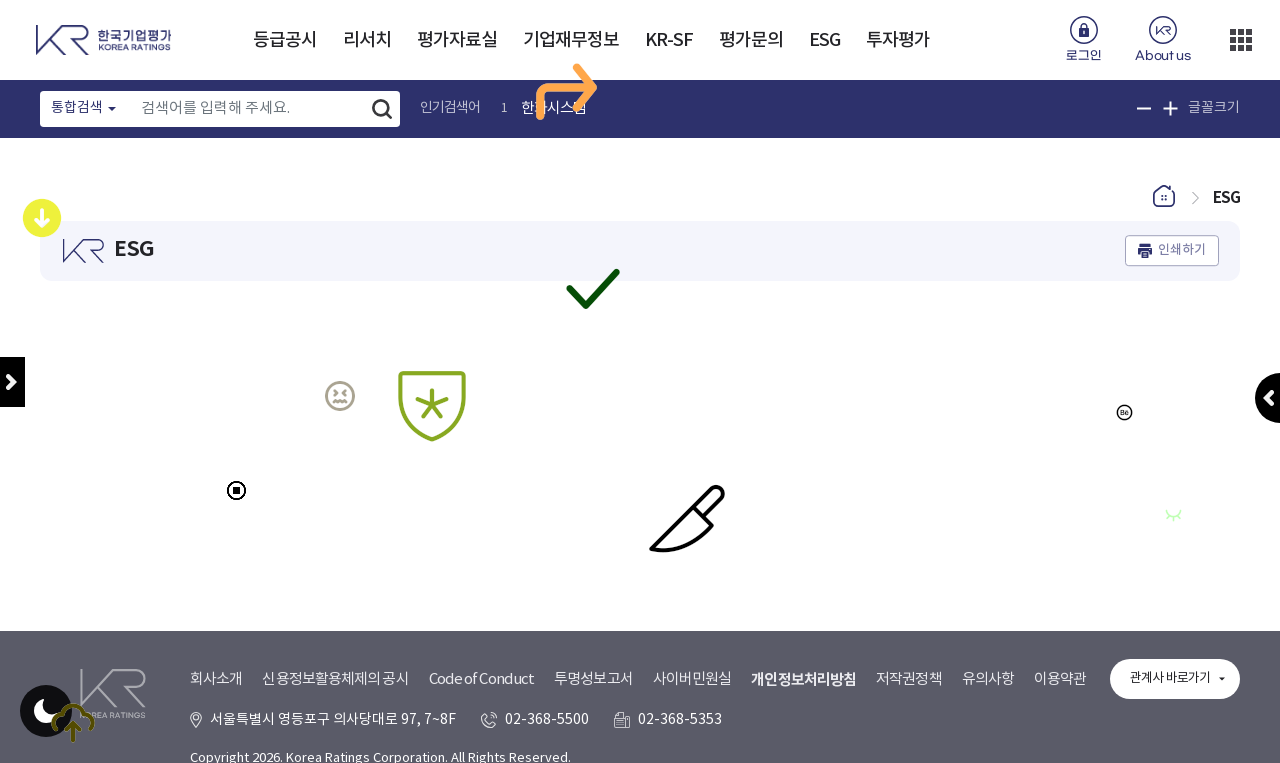  I want to click on visit Behance profile, so click(1124, 412).